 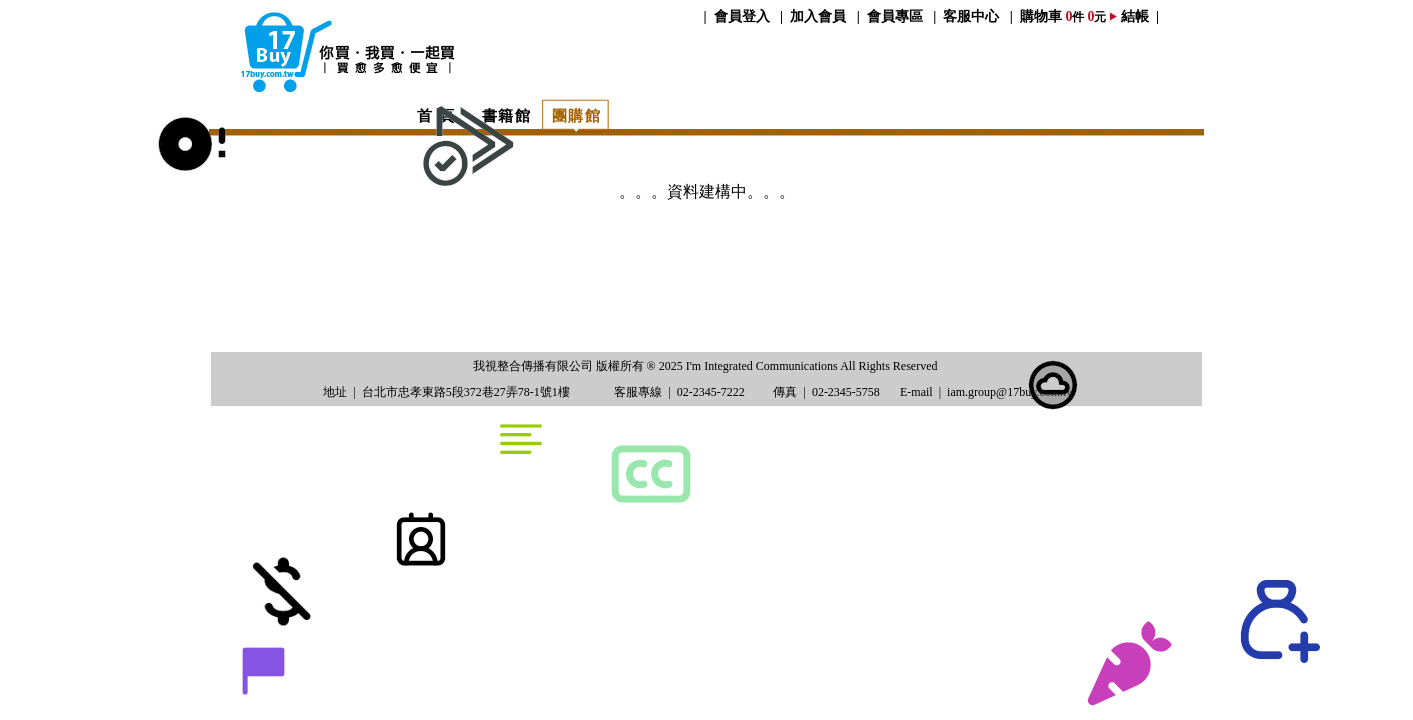 What do you see at coordinates (263, 668) in the screenshot?
I see `flag an item for review or attention` at bounding box center [263, 668].